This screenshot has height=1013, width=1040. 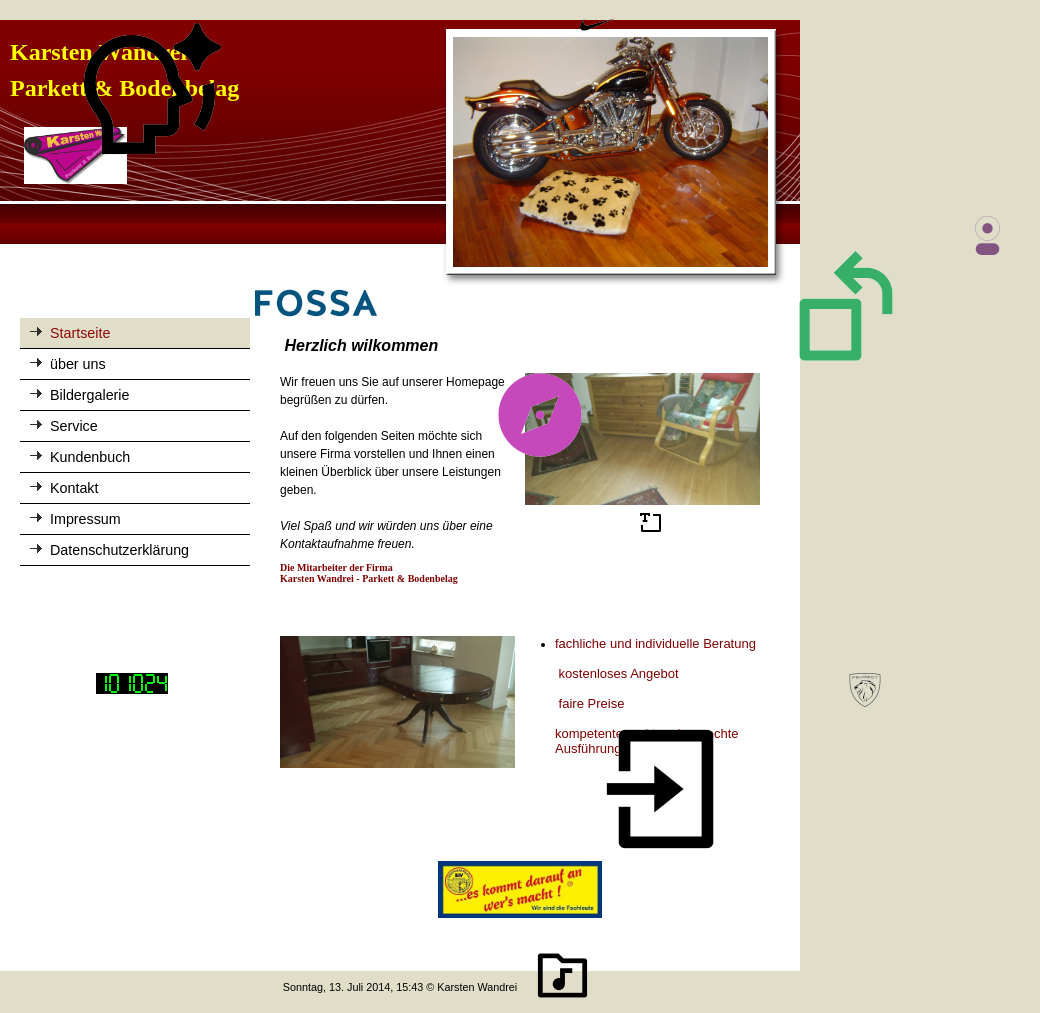 I want to click on log in to your account, so click(x=666, y=789).